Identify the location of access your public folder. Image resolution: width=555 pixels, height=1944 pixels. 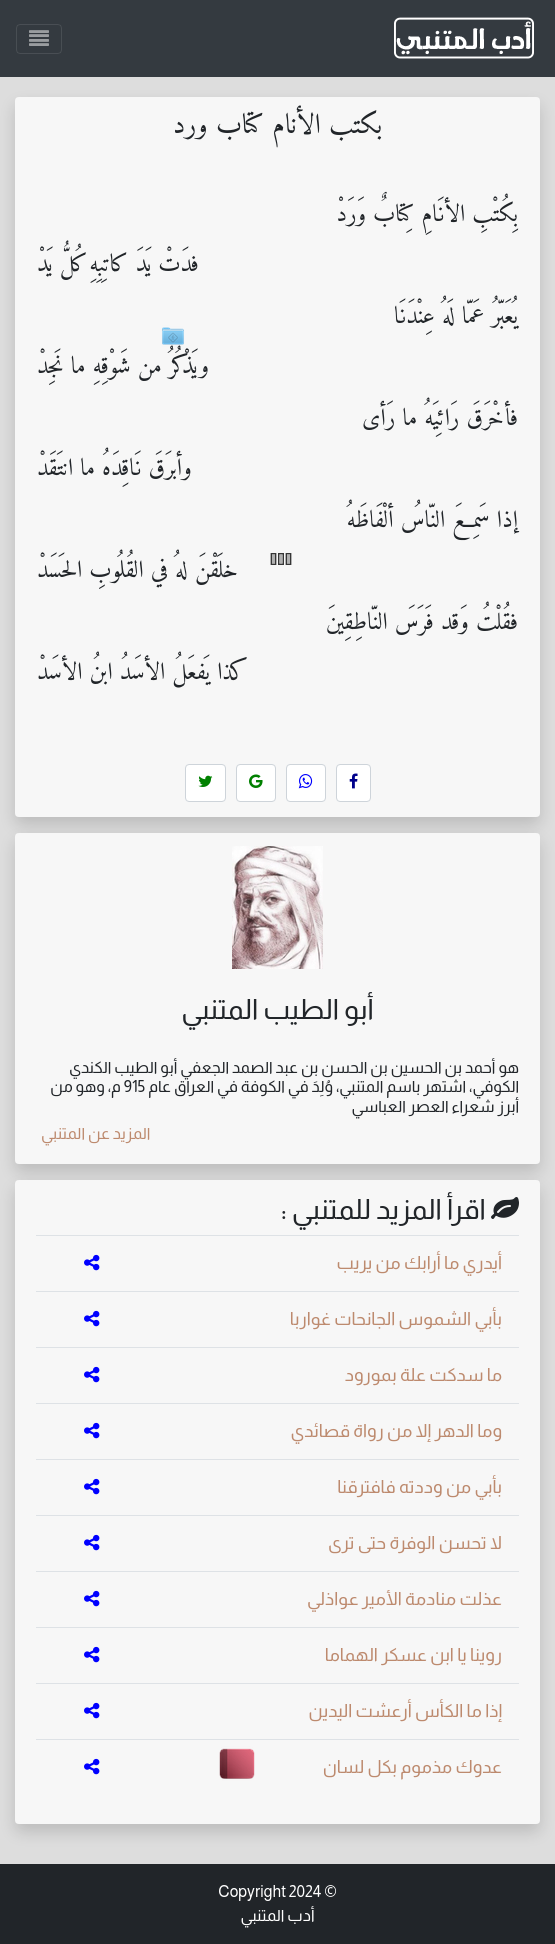
(173, 336).